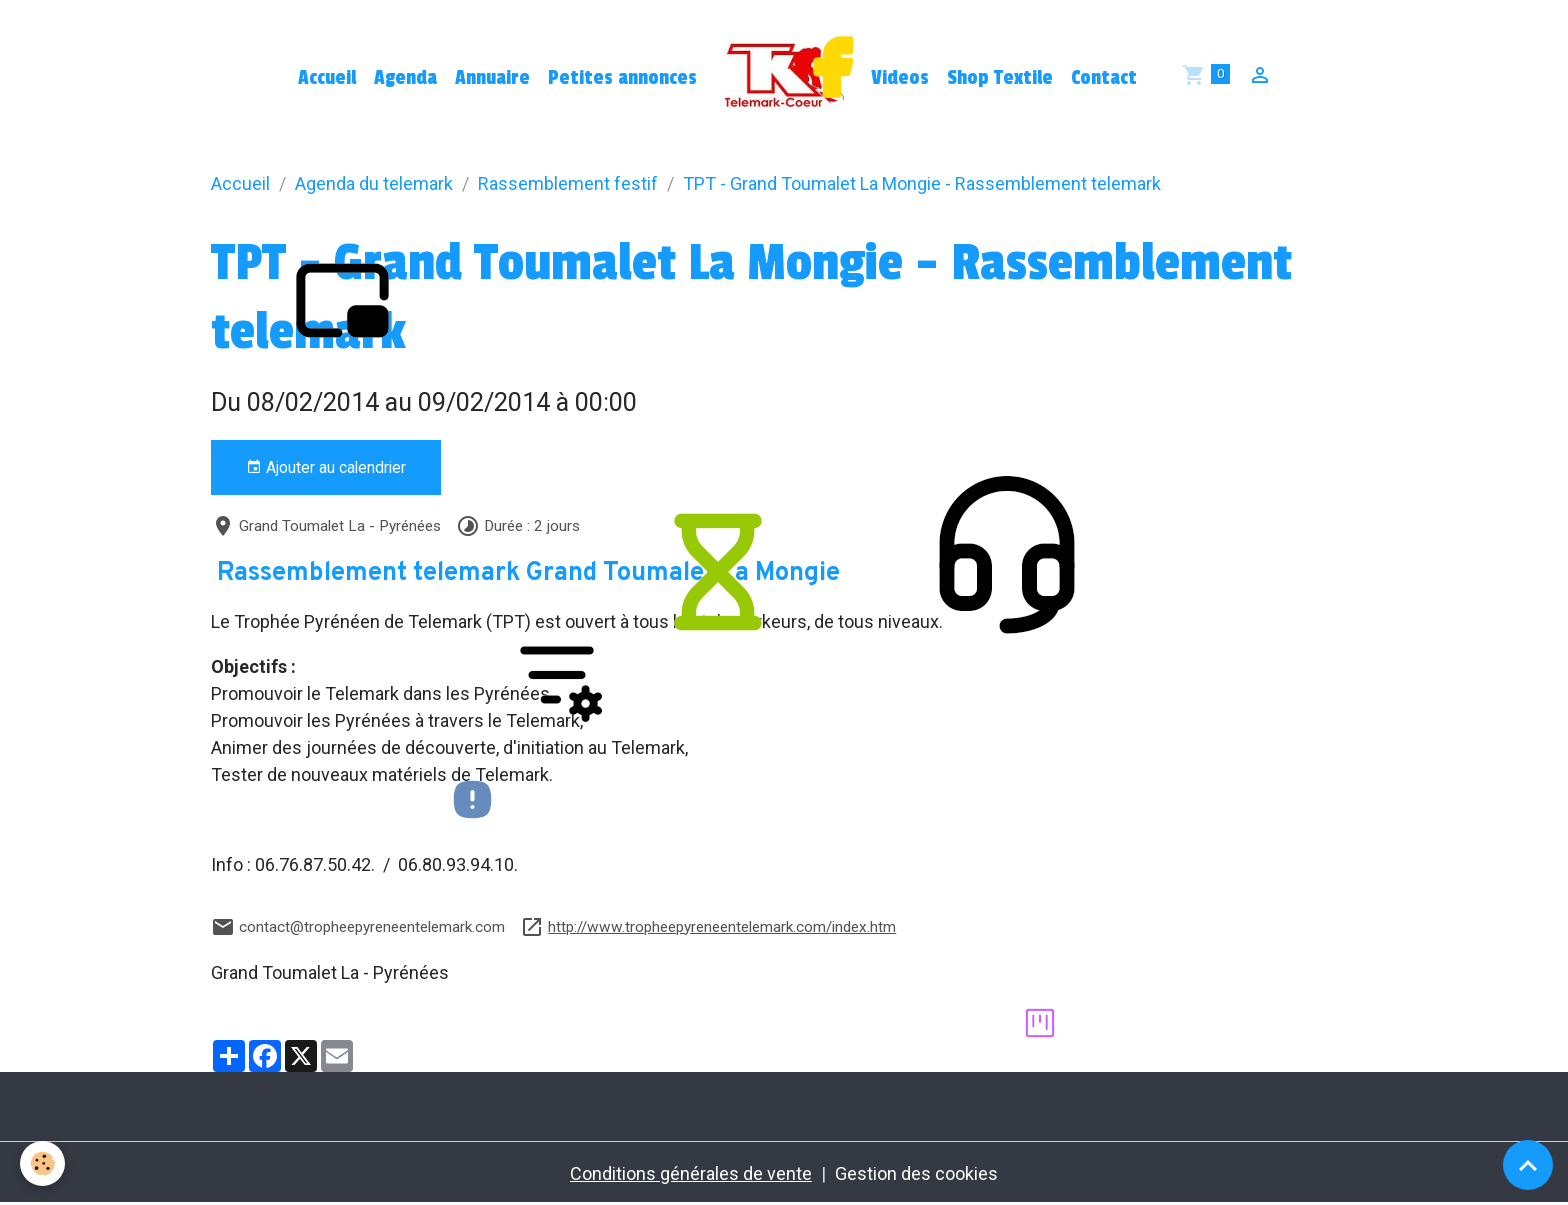  What do you see at coordinates (342, 300) in the screenshot?
I see `enable picture-in-picture mode` at bounding box center [342, 300].